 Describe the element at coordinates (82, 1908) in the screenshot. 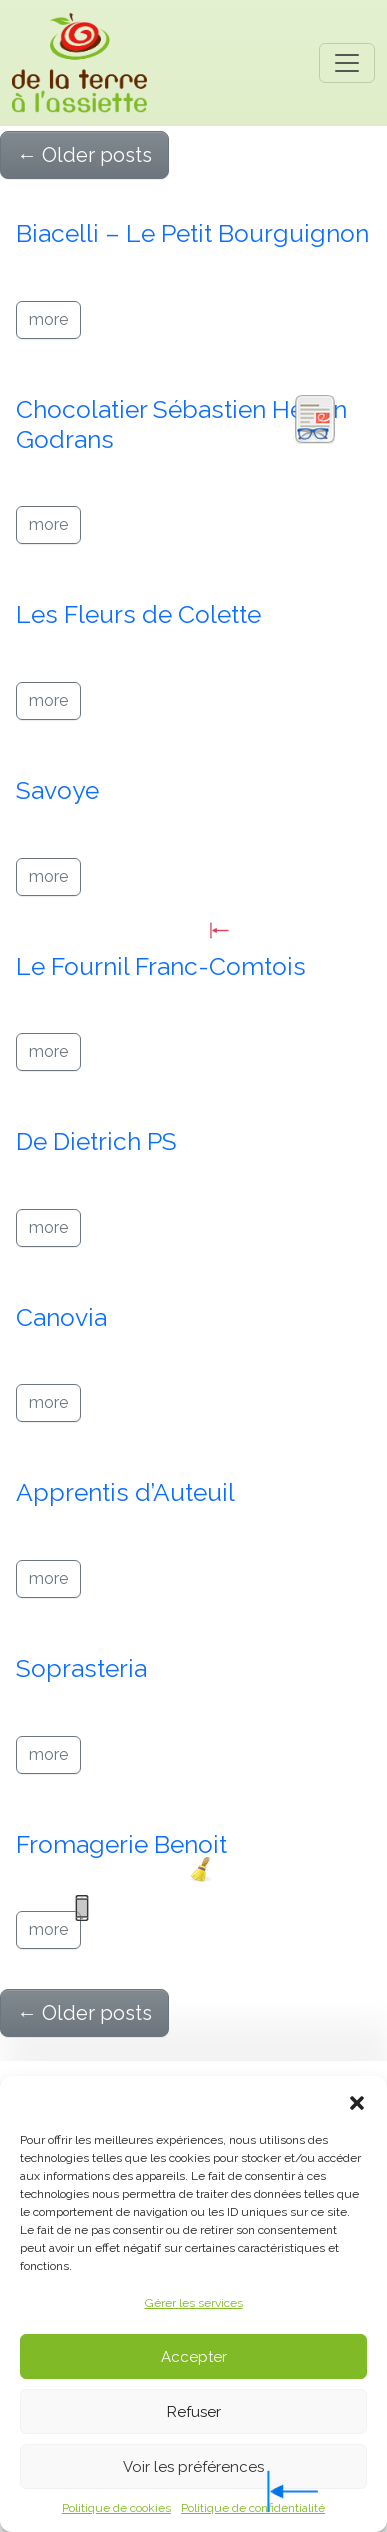

I see `indicates a connected multimedia device` at that location.